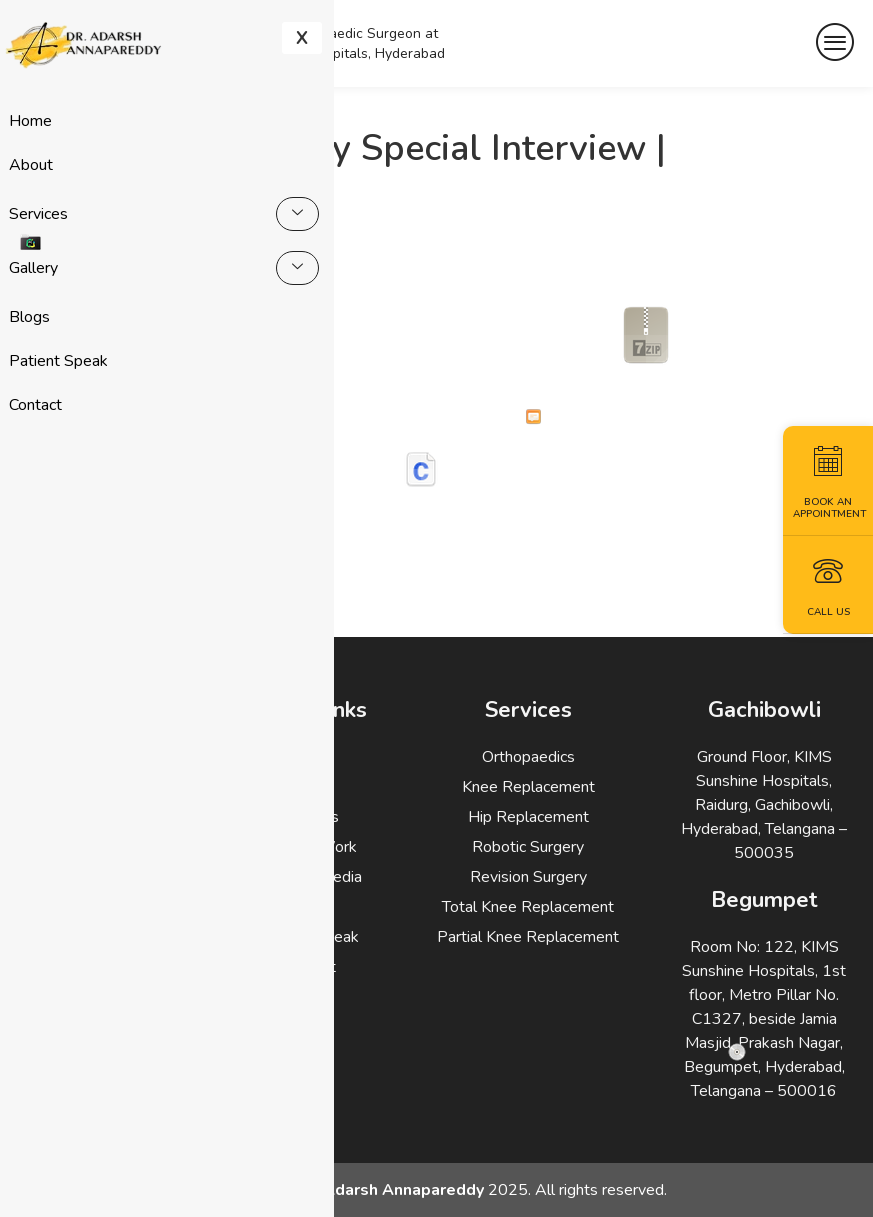 The image size is (873, 1217). What do you see at coordinates (533, 416) in the screenshot?
I see `open the messaging or chat app` at bounding box center [533, 416].